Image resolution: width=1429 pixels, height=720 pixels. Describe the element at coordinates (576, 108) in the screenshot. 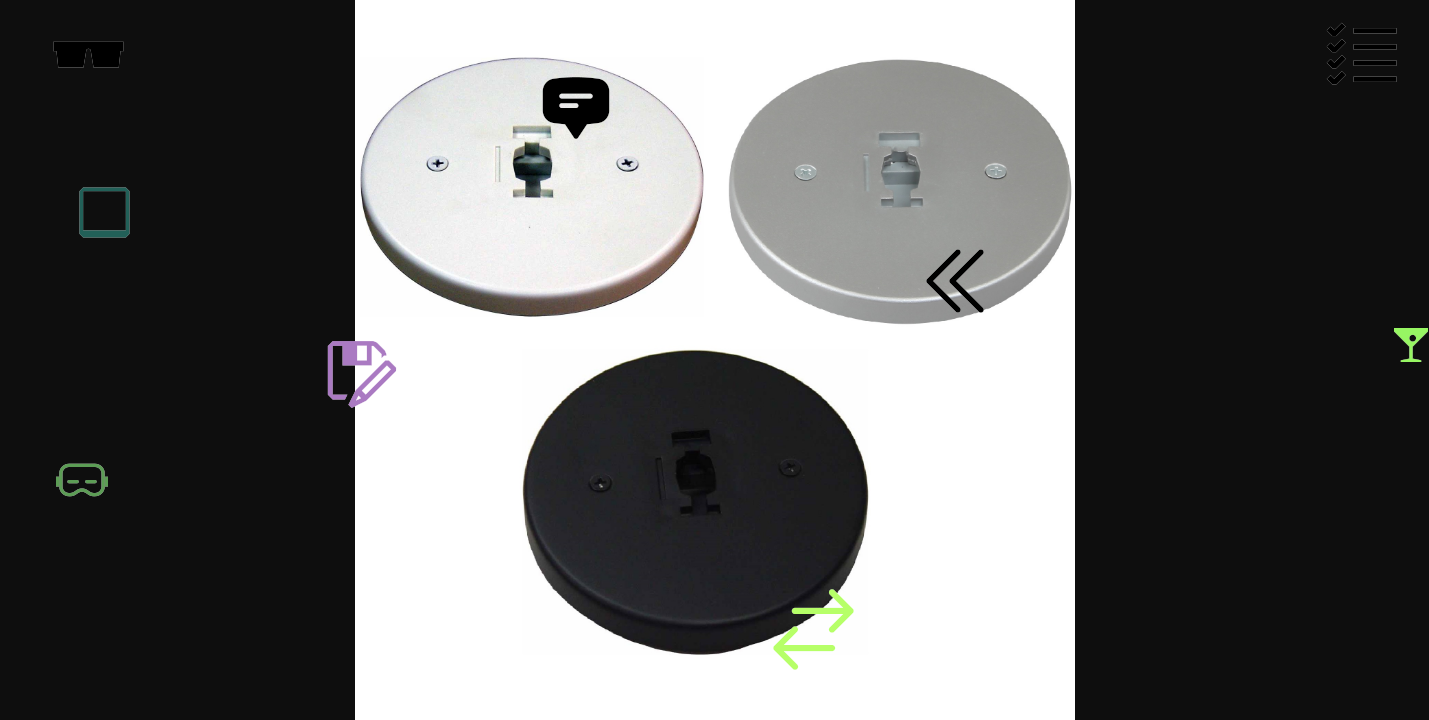

I see `open chat or messaging` at that location.